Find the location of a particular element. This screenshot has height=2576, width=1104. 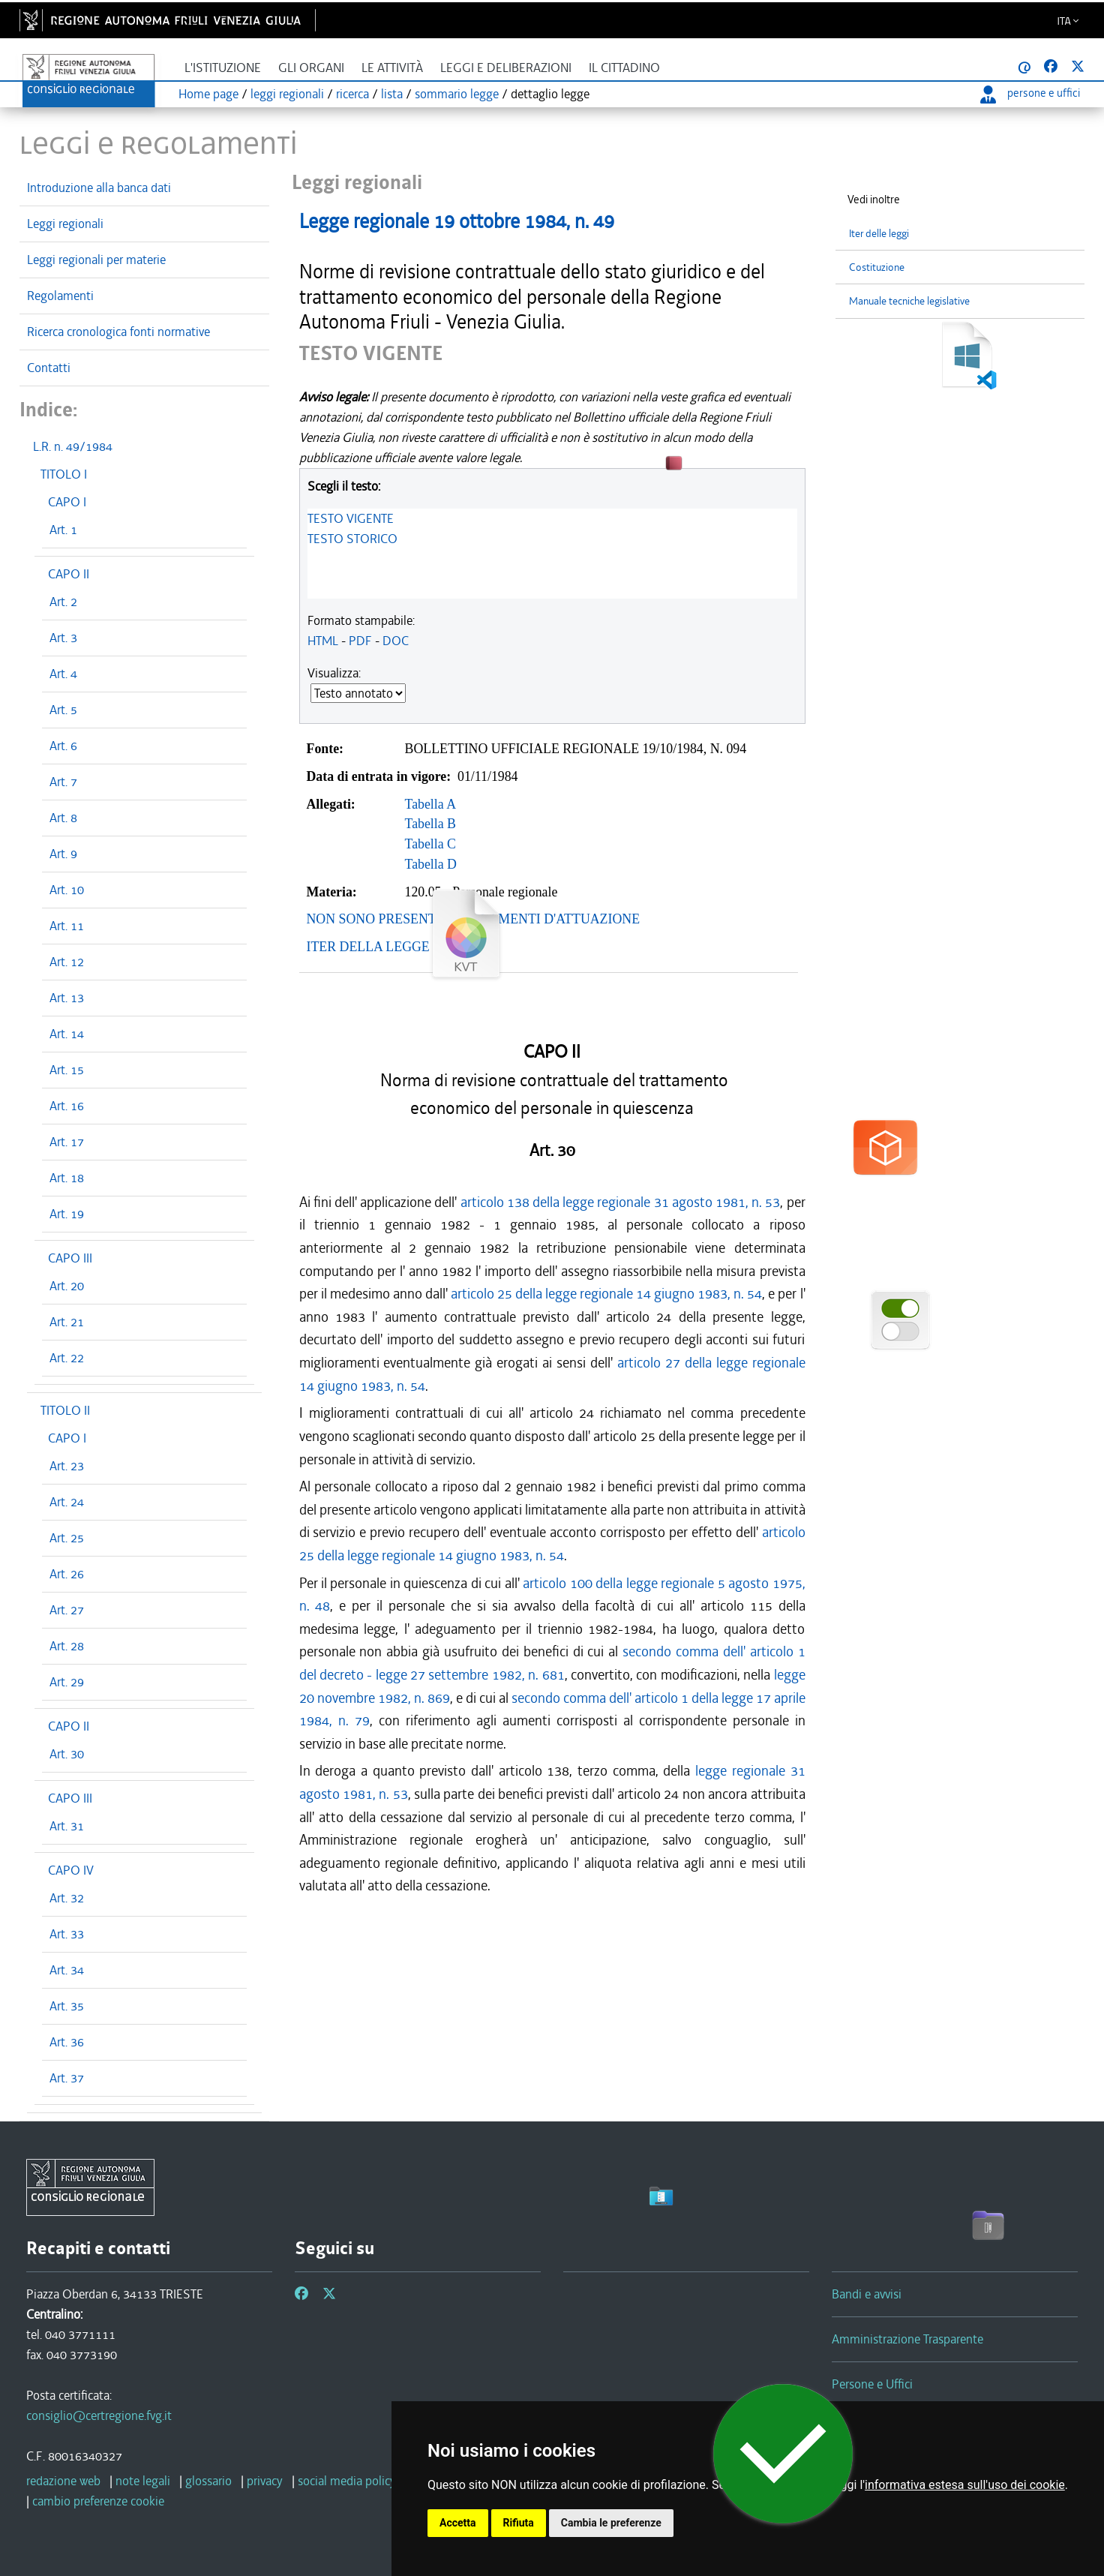

a KVT text file associated with Krita vector graphics is located at coordinates (466, 935).